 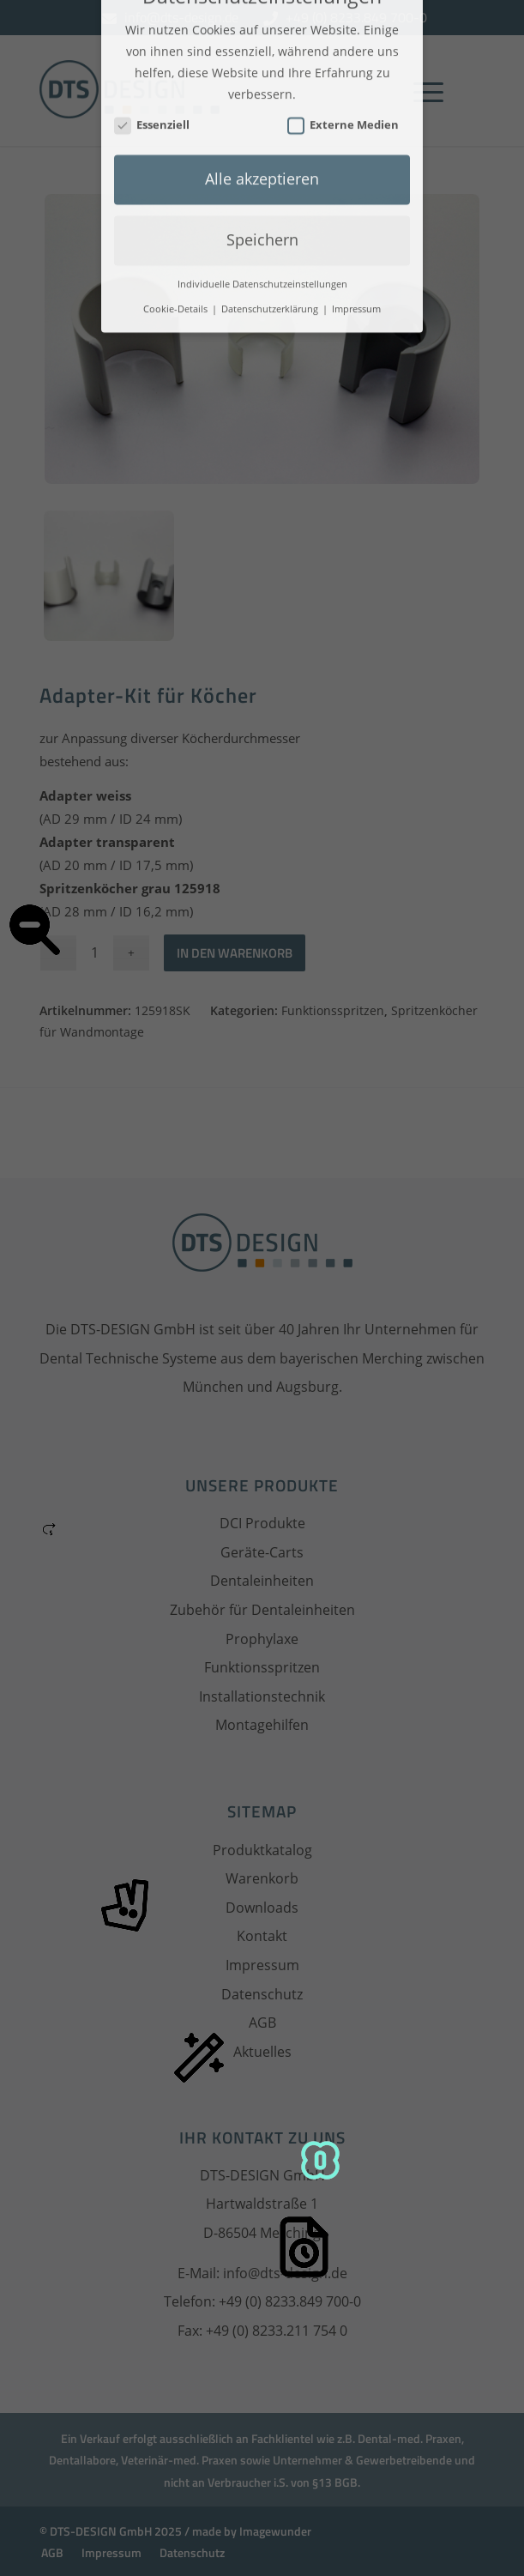 I want to click on view file history or recent changes, so click(x=304, y=2246).